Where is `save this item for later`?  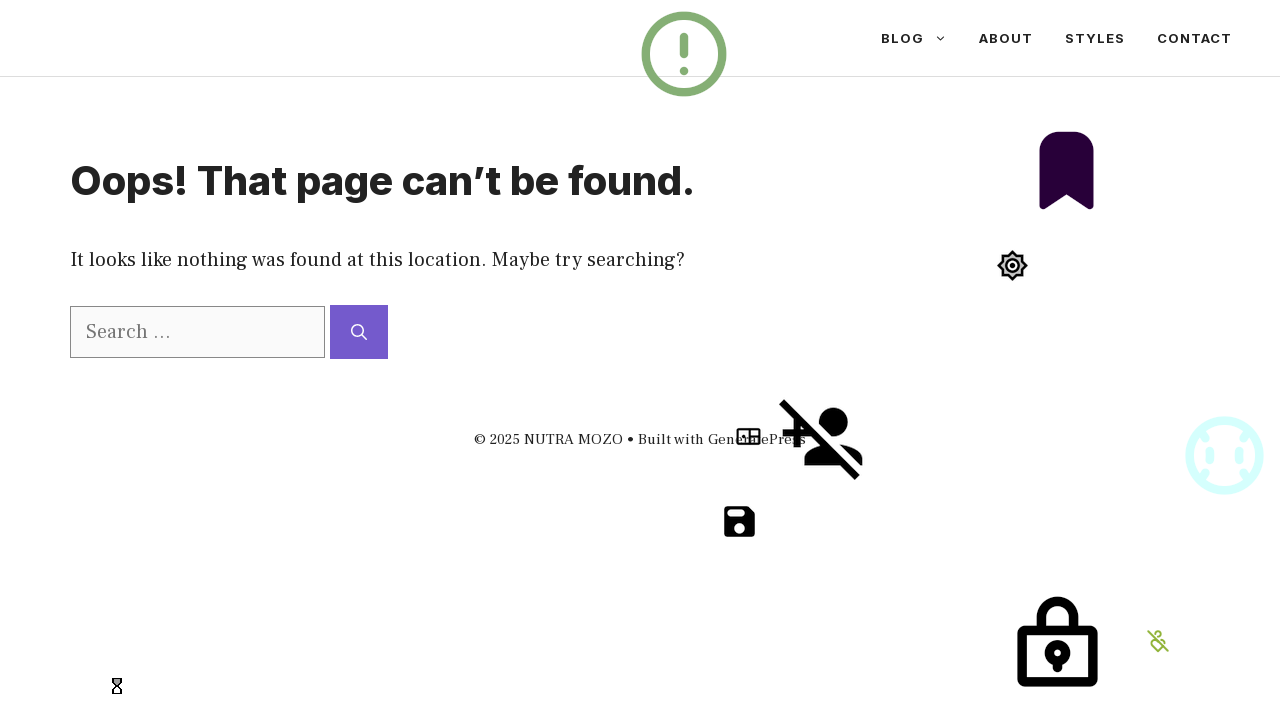
save this item for later is located at coordinates (1066, 170).